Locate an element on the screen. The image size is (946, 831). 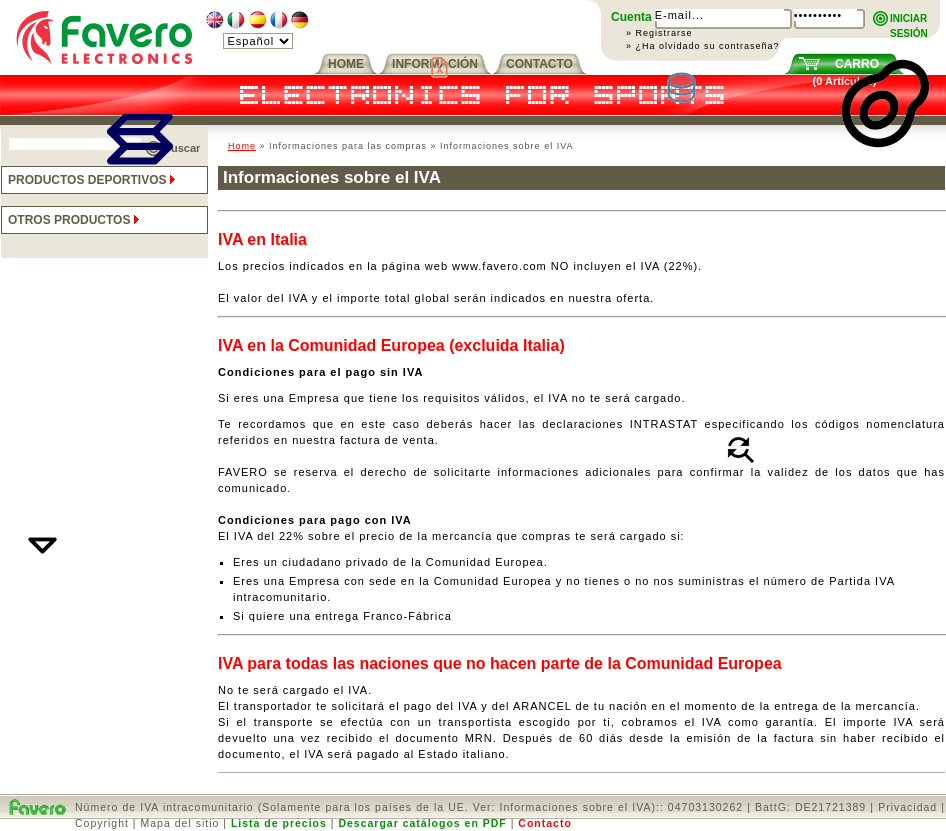
expand dropdown menu is located at coordinates (42, 543).